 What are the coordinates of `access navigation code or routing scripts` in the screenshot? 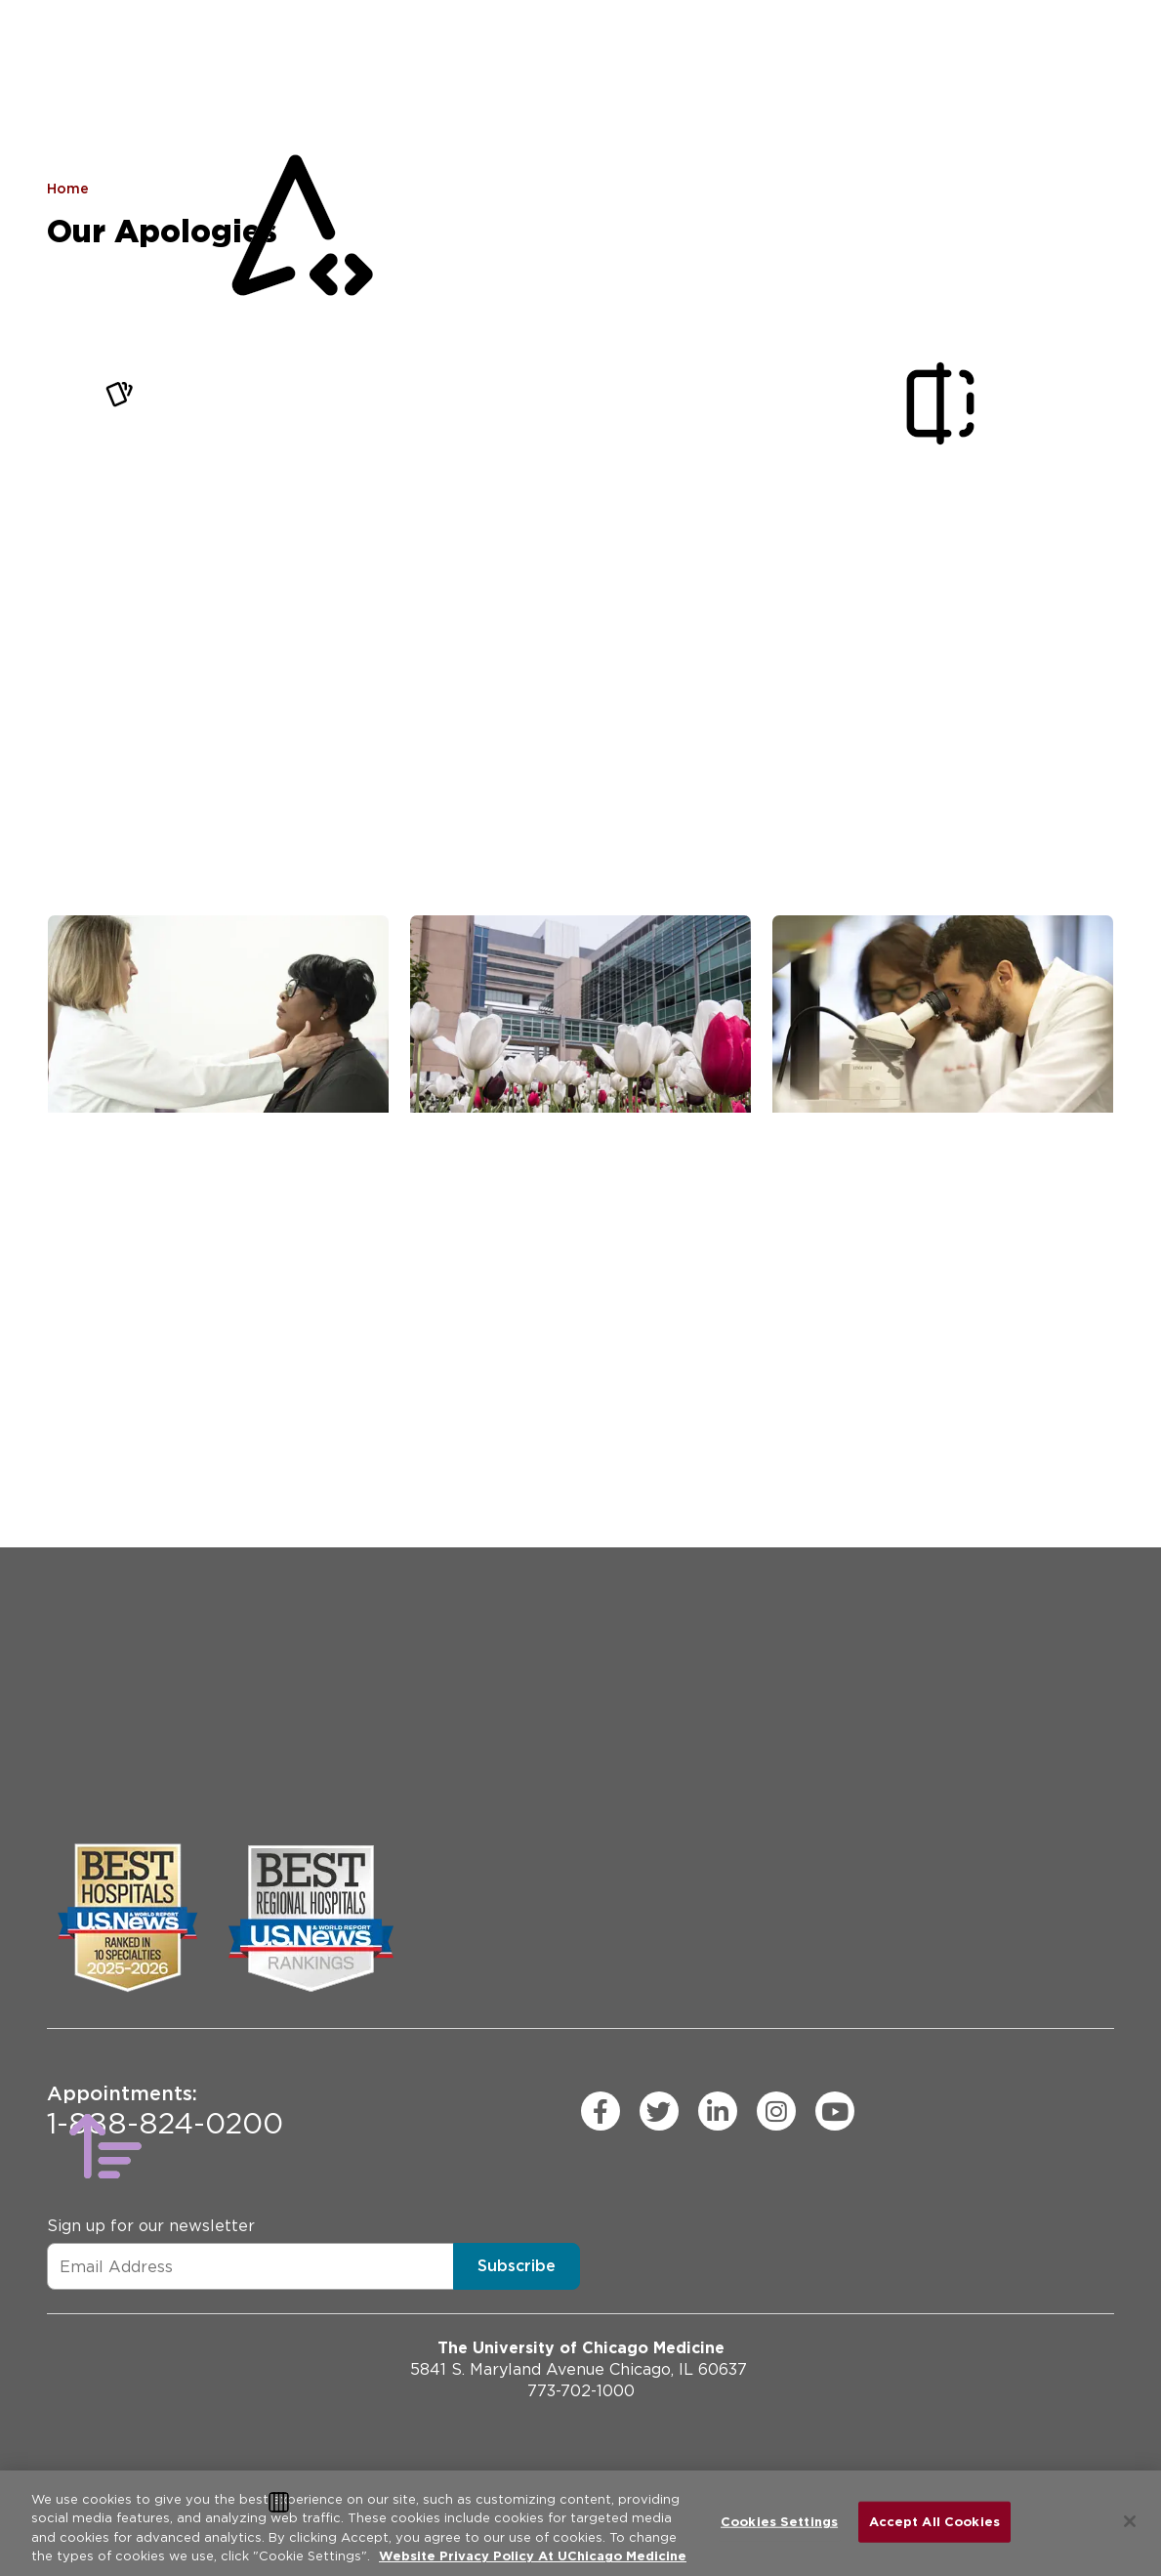 It's located at (295, 225).